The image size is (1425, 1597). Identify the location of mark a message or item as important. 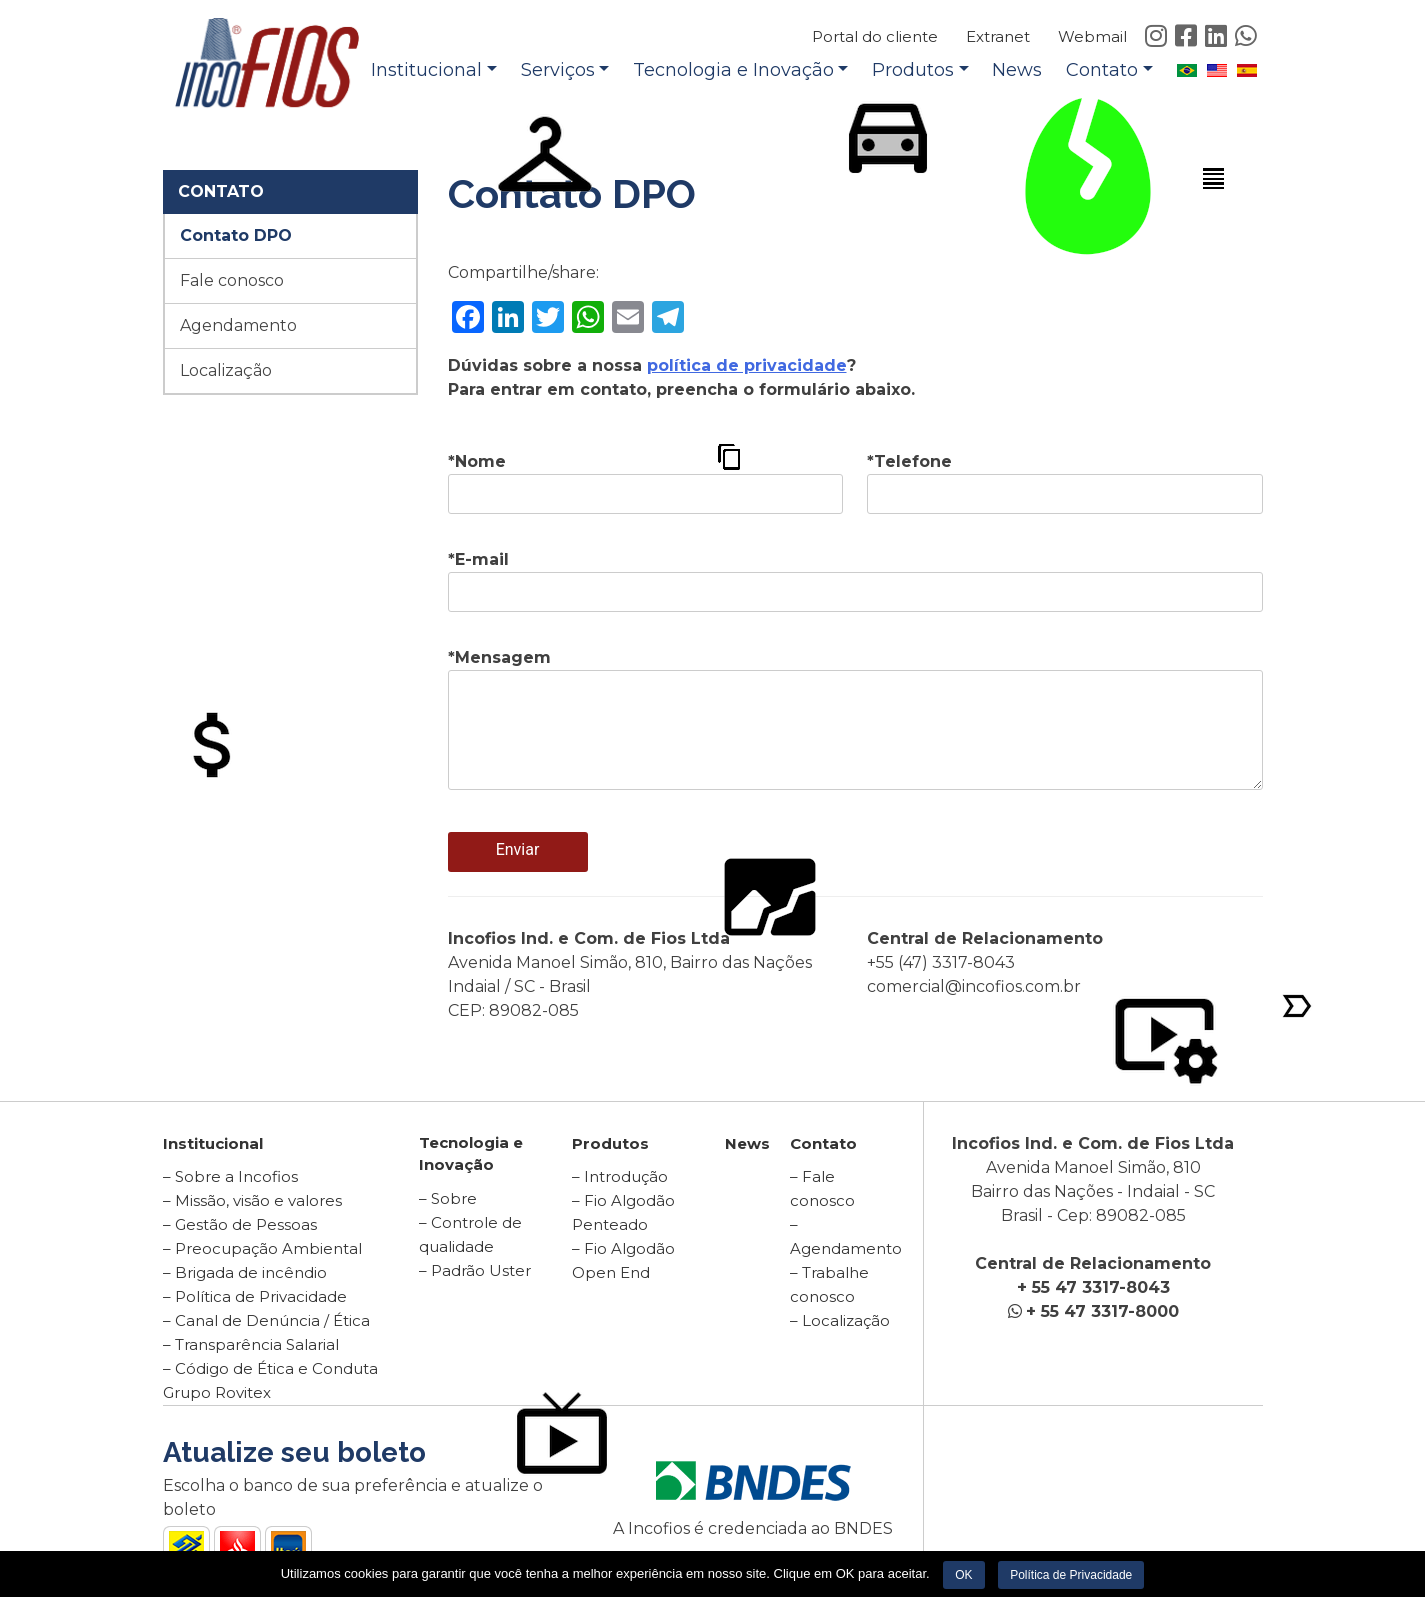
(1297, 1006).